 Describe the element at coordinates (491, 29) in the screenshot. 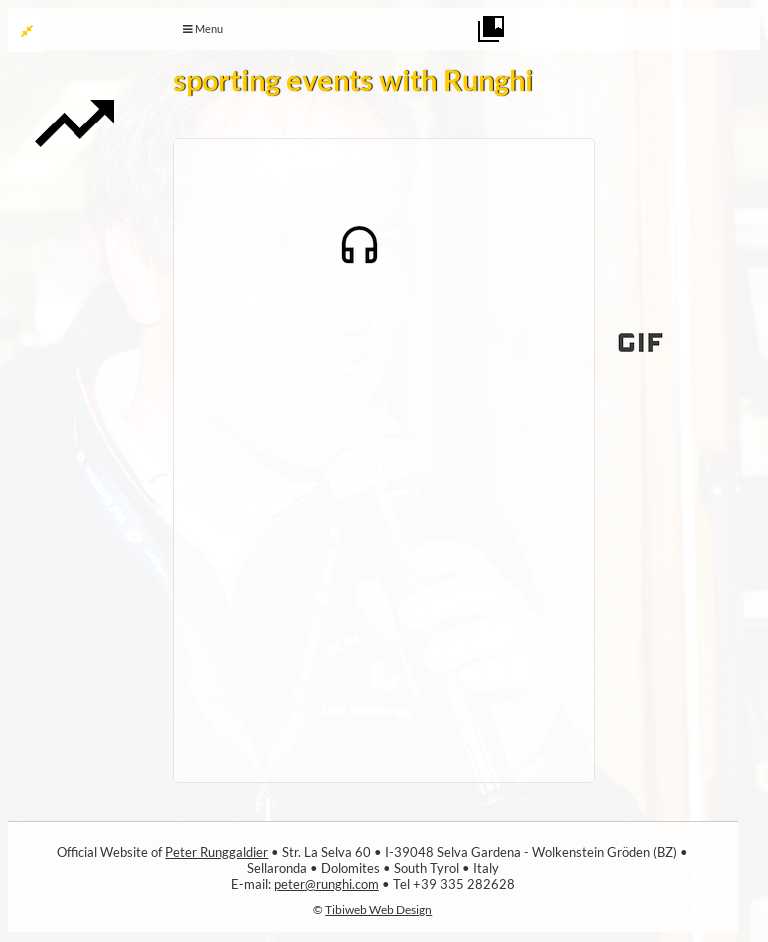

I see `access your bookmarked collections` at that location.